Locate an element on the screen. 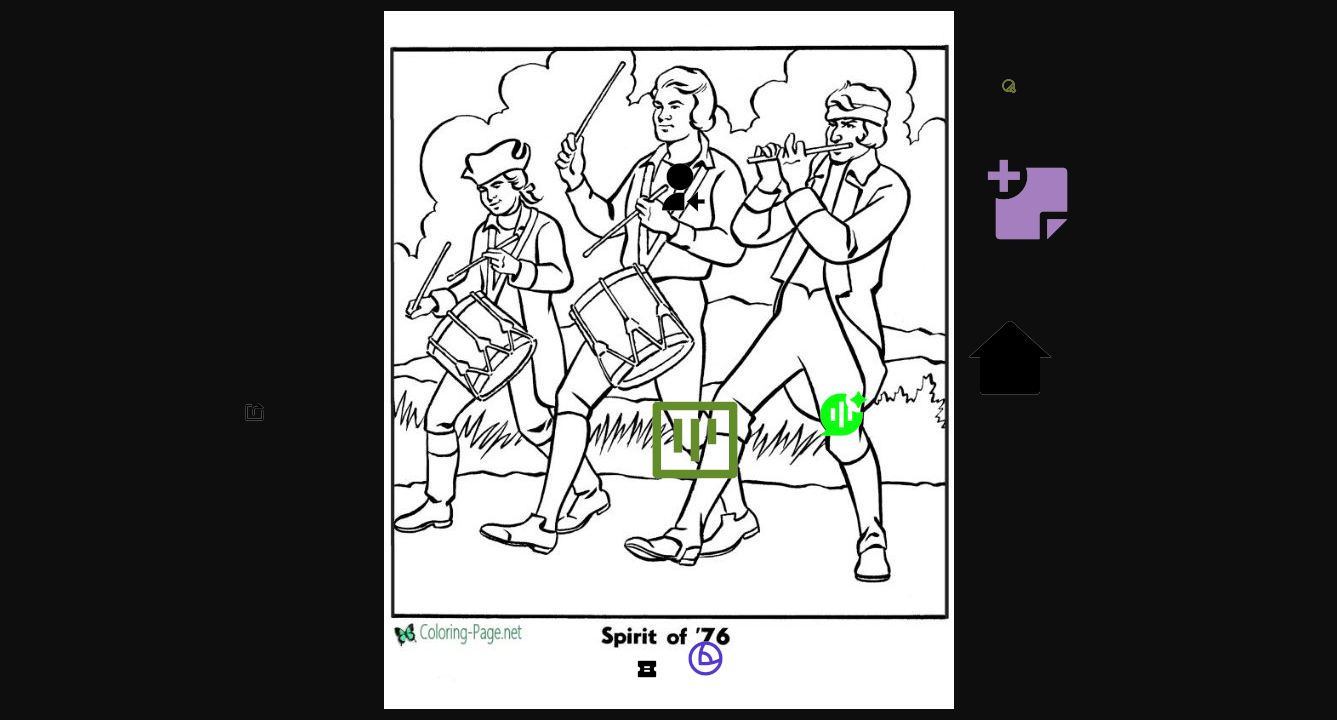 The width and height of the screenshot is (1337, 720). navigate to home screen is located at coordinates (1010, 361).